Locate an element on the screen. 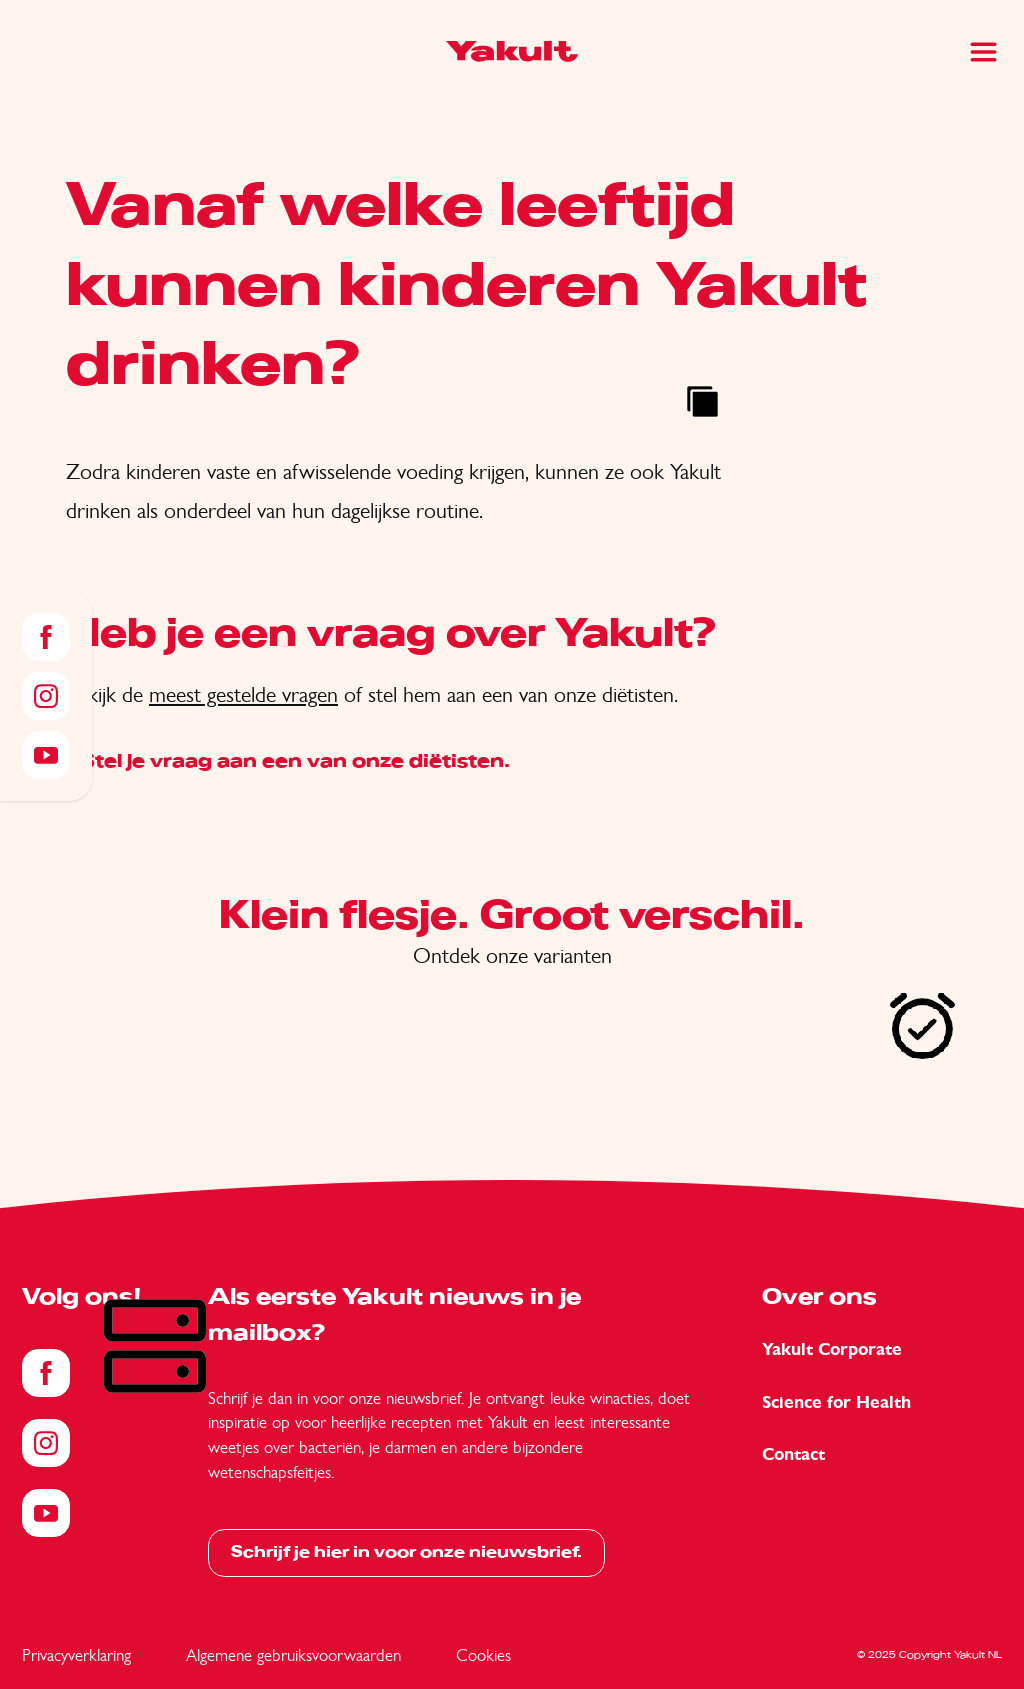 This screenshot has height=1689, width=1024. access storage or server settings is located at coordinates (155, 1346).